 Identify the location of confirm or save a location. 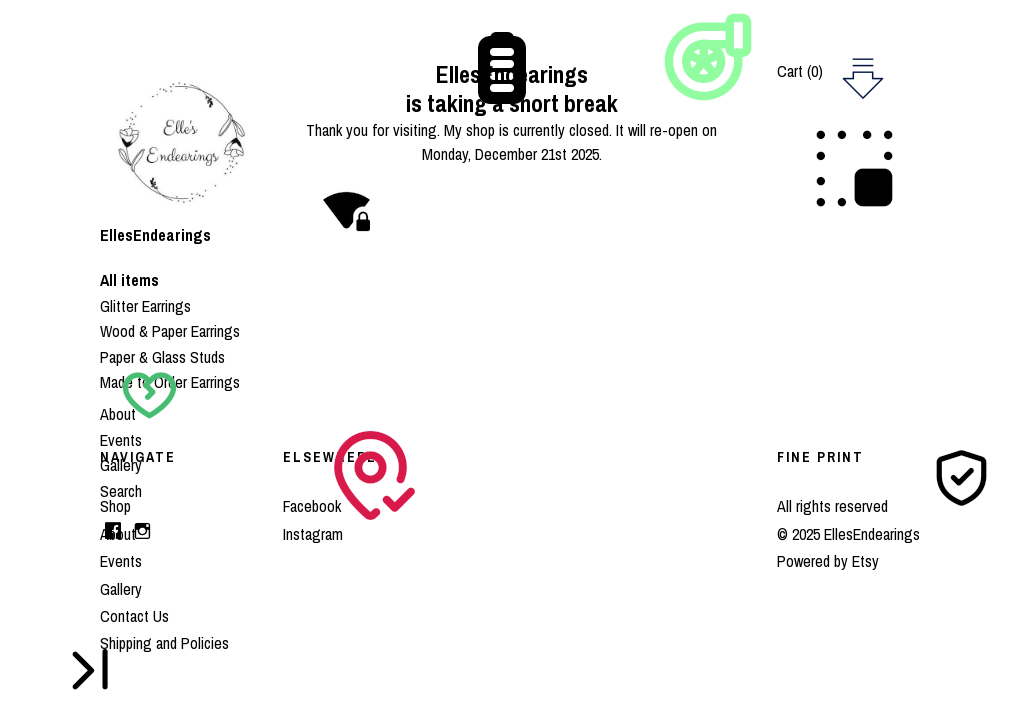
(370, 475).